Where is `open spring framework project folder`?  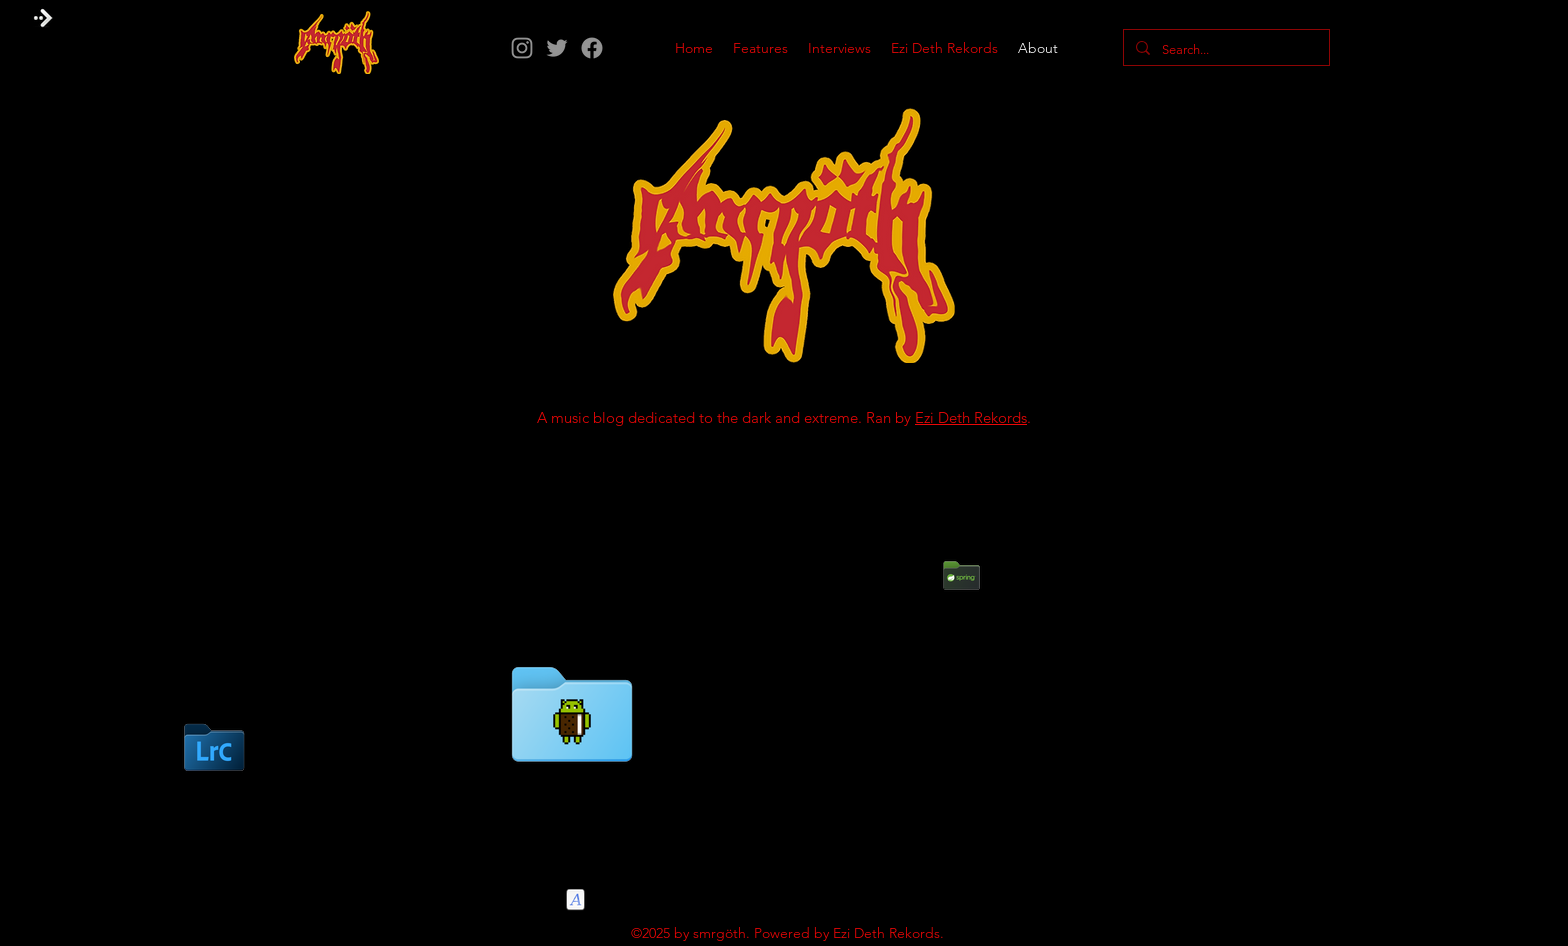 open spring framework project folder is located at coordinates (961, 576).